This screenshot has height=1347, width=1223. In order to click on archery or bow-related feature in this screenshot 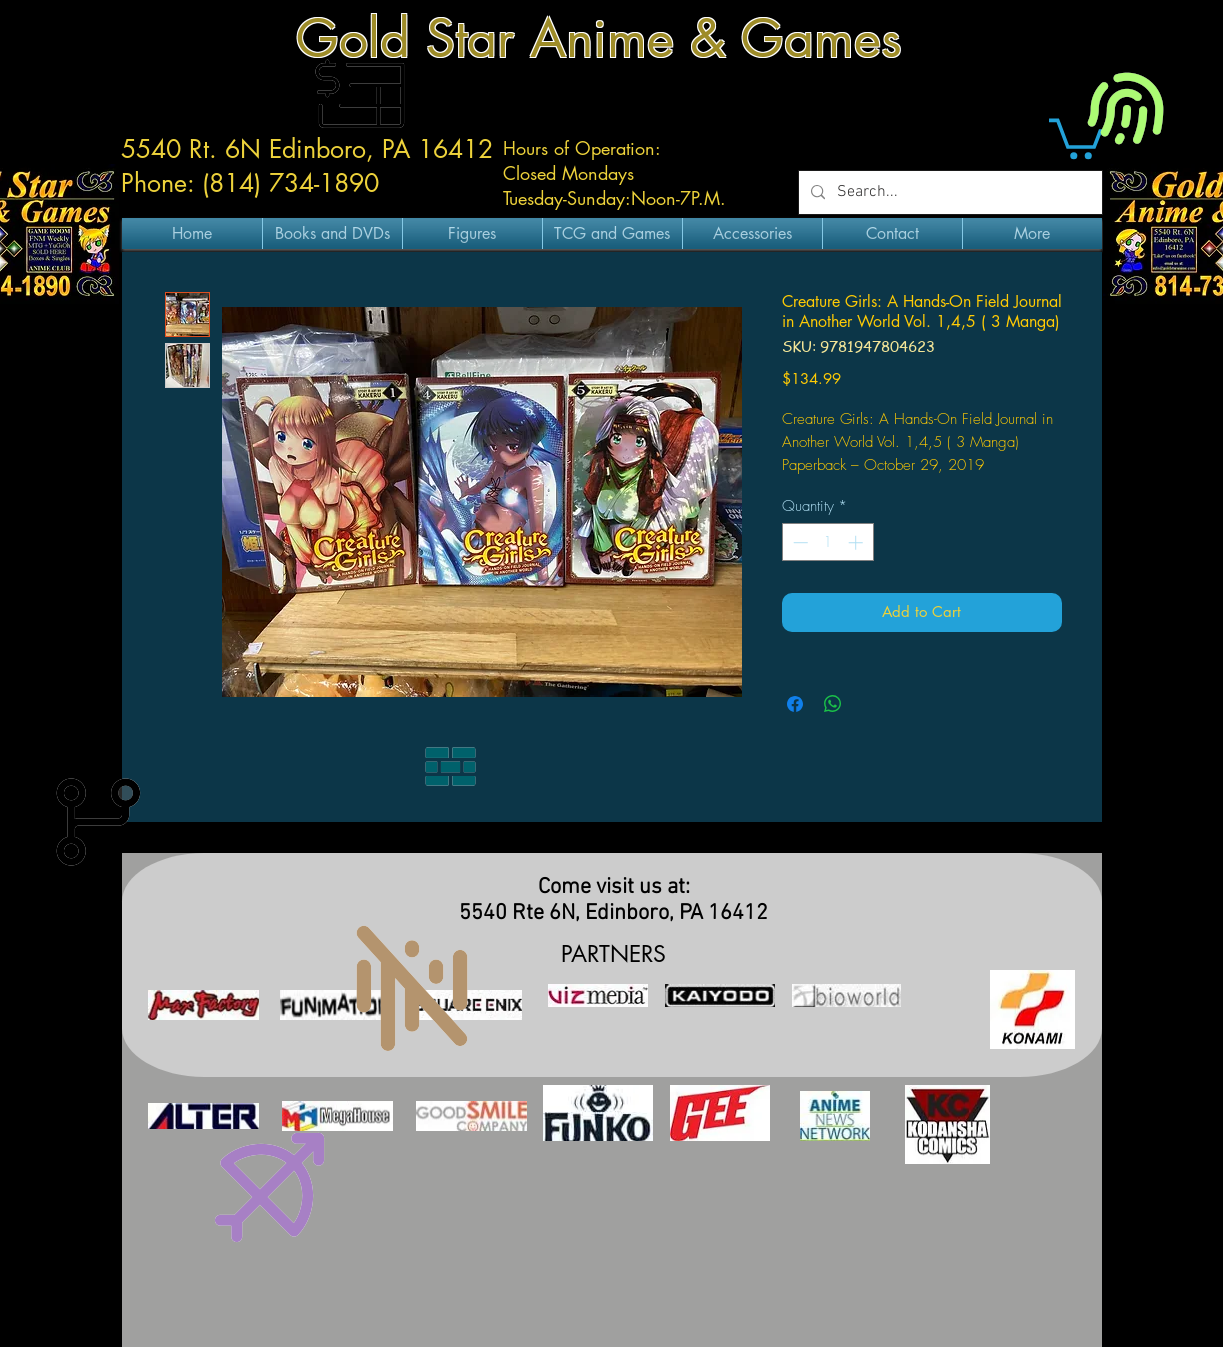, I will do `click(269, 1187)`.